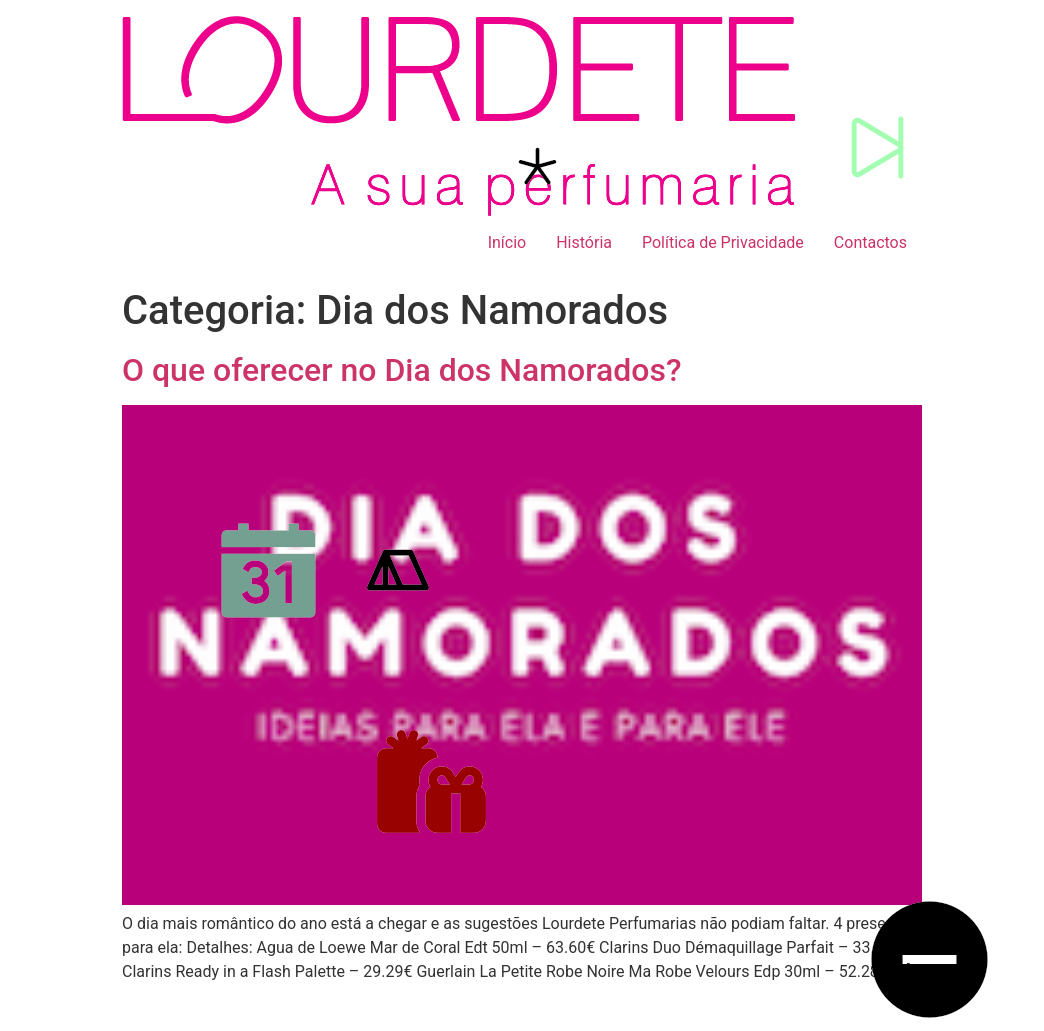  What do you see at coordinates (398, 572) in the screenshot?
I see `access camping or outdoor activity features` at bounding box center [398, 572].